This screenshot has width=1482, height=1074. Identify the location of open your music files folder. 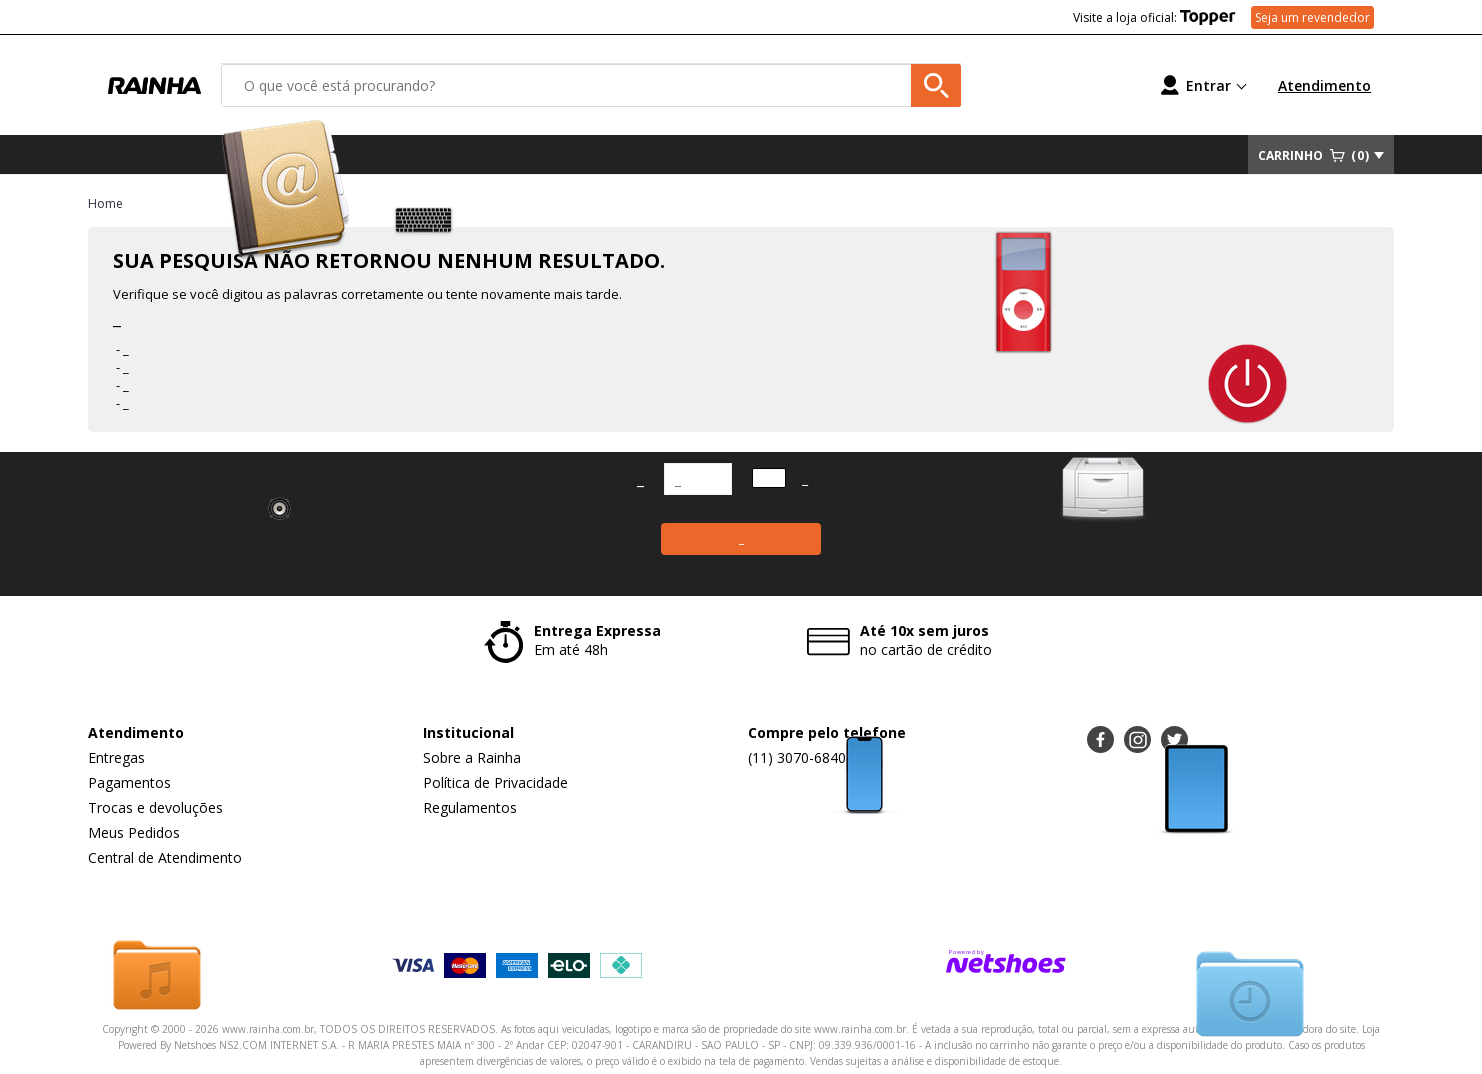
(157, 975).